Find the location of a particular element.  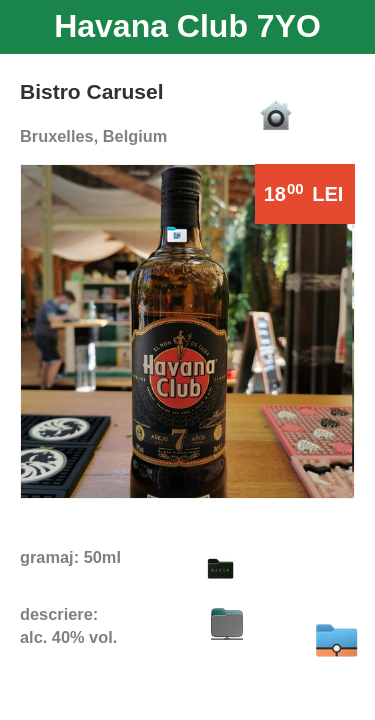

access files stored on a remote server is located at coordinates (227, 624).